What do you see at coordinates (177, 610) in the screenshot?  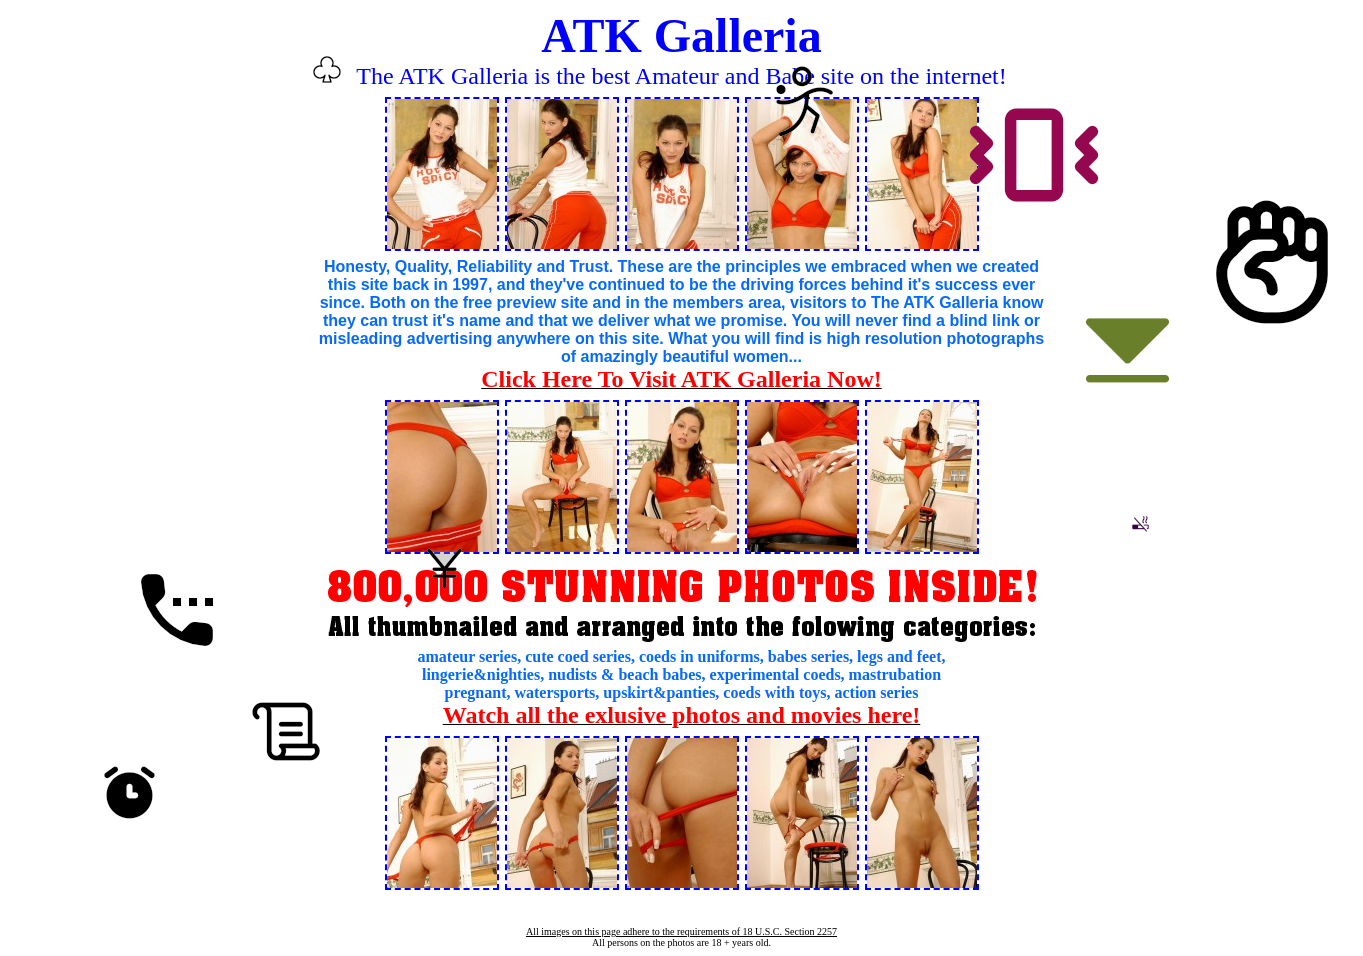 I see `access phone or call settings` at bounding box center [177, 610].